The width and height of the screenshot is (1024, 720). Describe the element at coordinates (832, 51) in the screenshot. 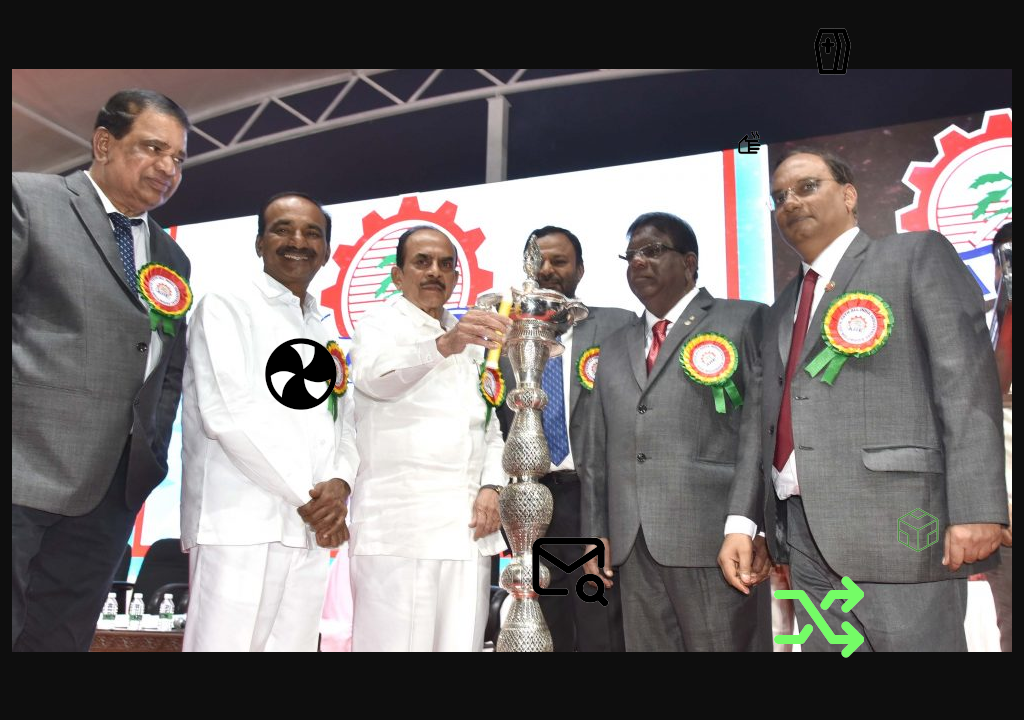

I see `indicates deceased or death-related content` at that location.